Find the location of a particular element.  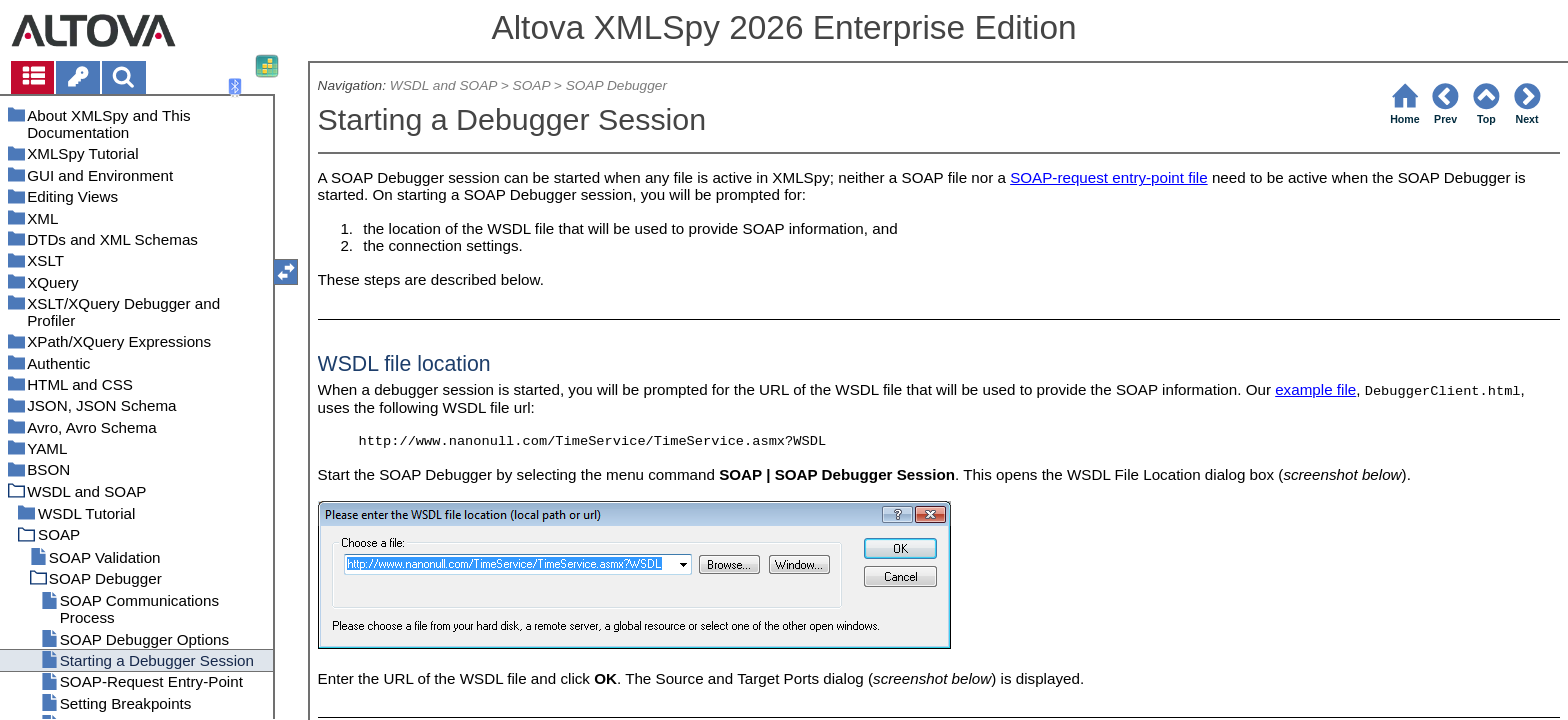

manage bluetooth device connections is located at coordinates (235, 88).